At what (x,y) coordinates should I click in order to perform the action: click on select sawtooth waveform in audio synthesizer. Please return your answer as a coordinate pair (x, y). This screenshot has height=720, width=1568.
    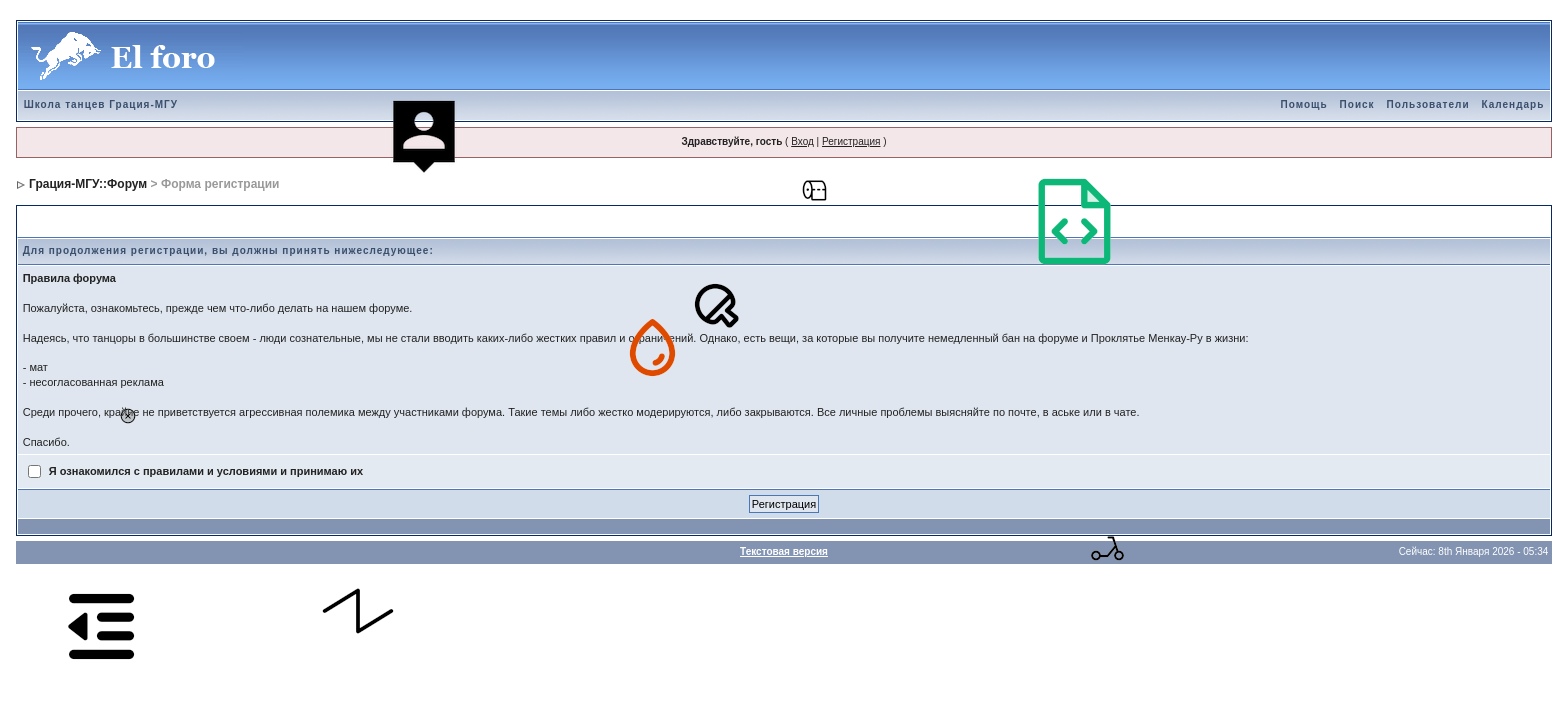
    Looking at the image, I should click on (358, 611).